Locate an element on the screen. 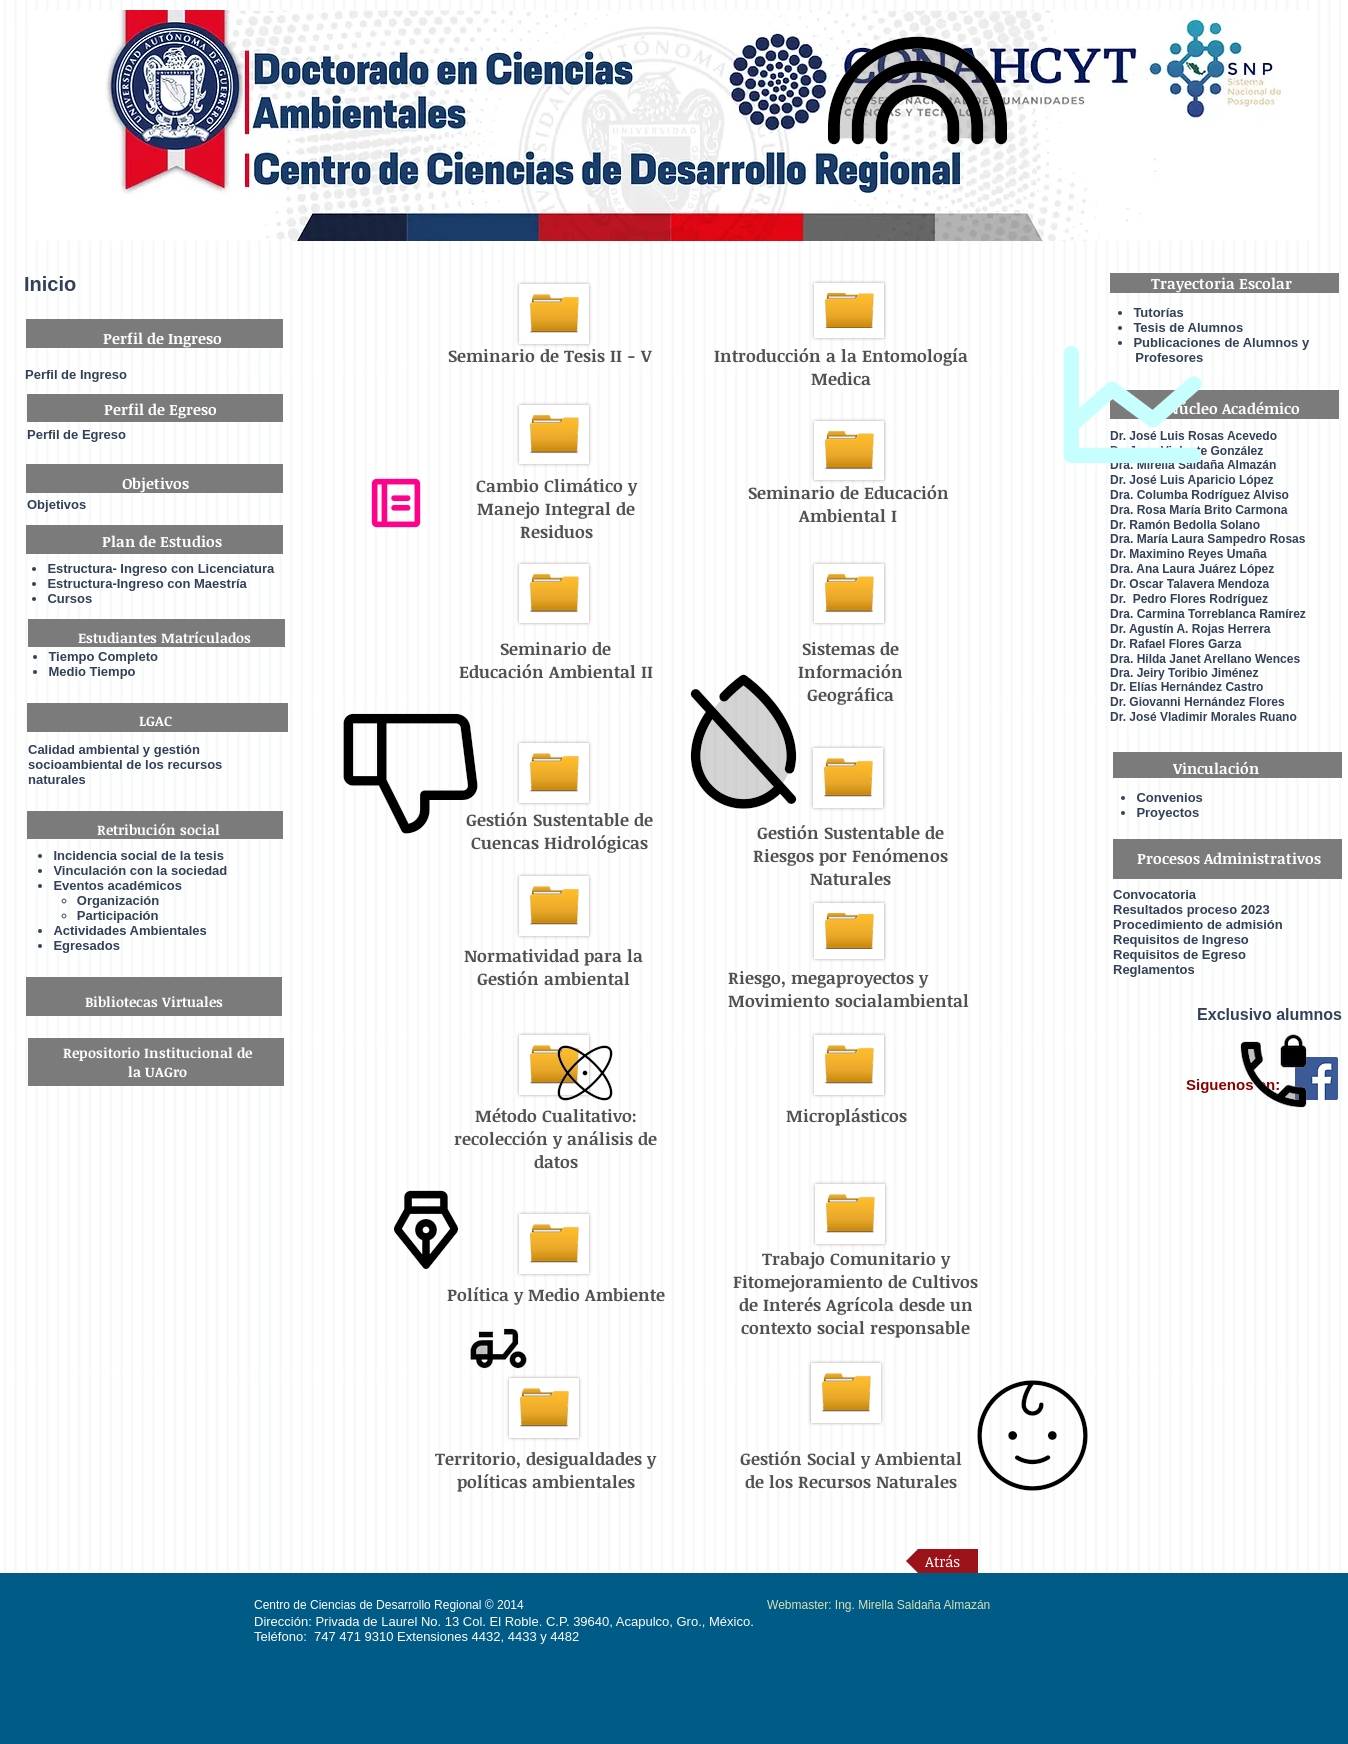 This screenshot has height=1744, width=1348. open notes or notebook is located at coordinates (396, 503).